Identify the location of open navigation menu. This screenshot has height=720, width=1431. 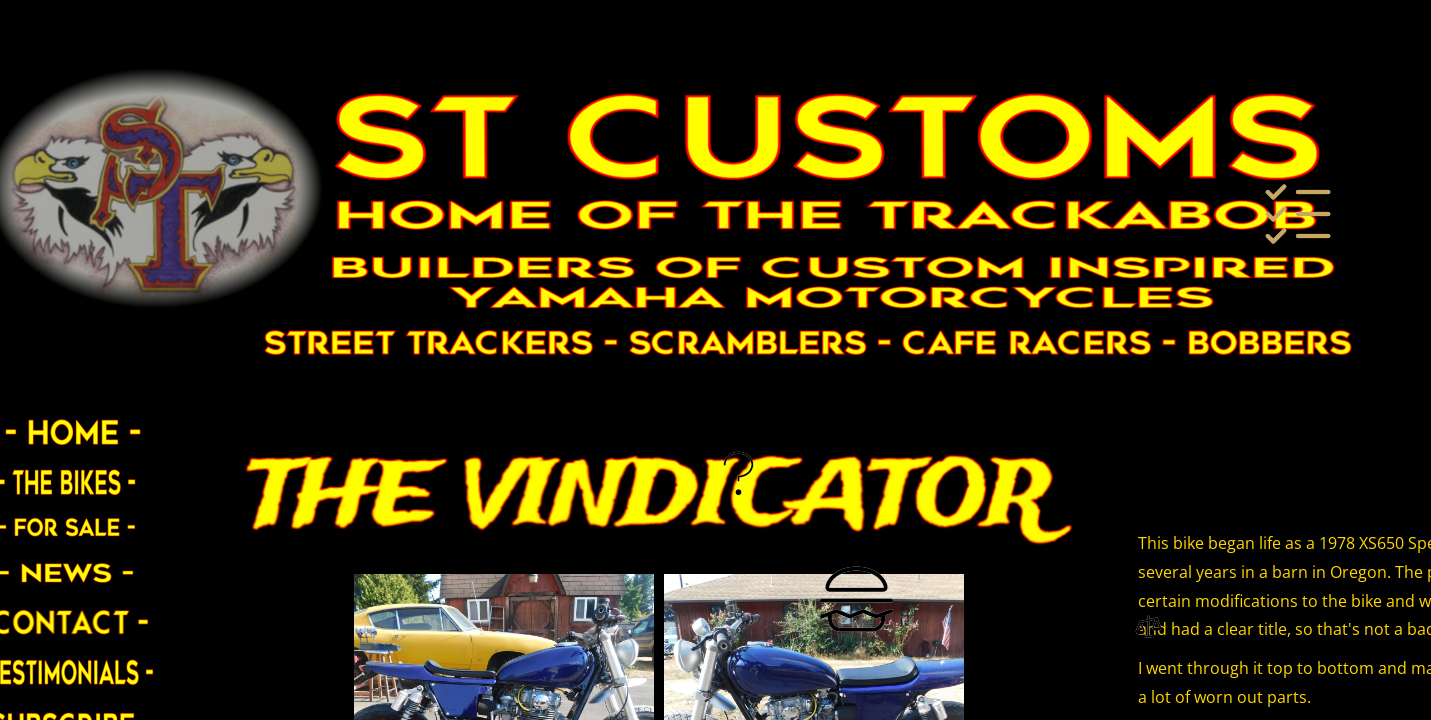
(856, 600).